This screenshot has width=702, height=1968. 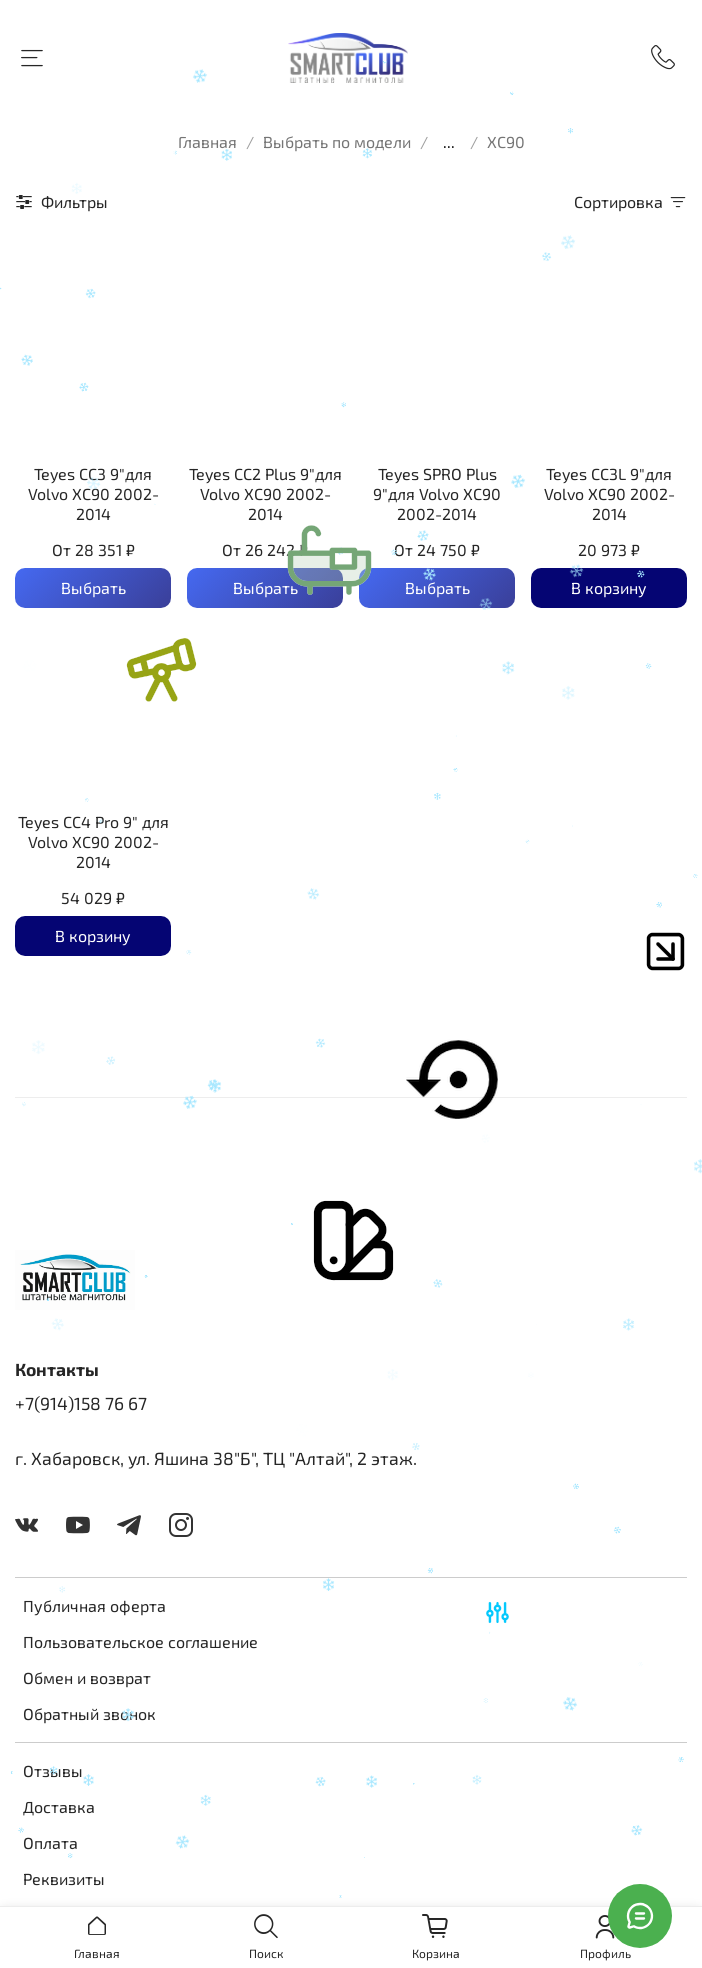 I want to click on move or drag item to bottom-right, so click(x=665, y=951).